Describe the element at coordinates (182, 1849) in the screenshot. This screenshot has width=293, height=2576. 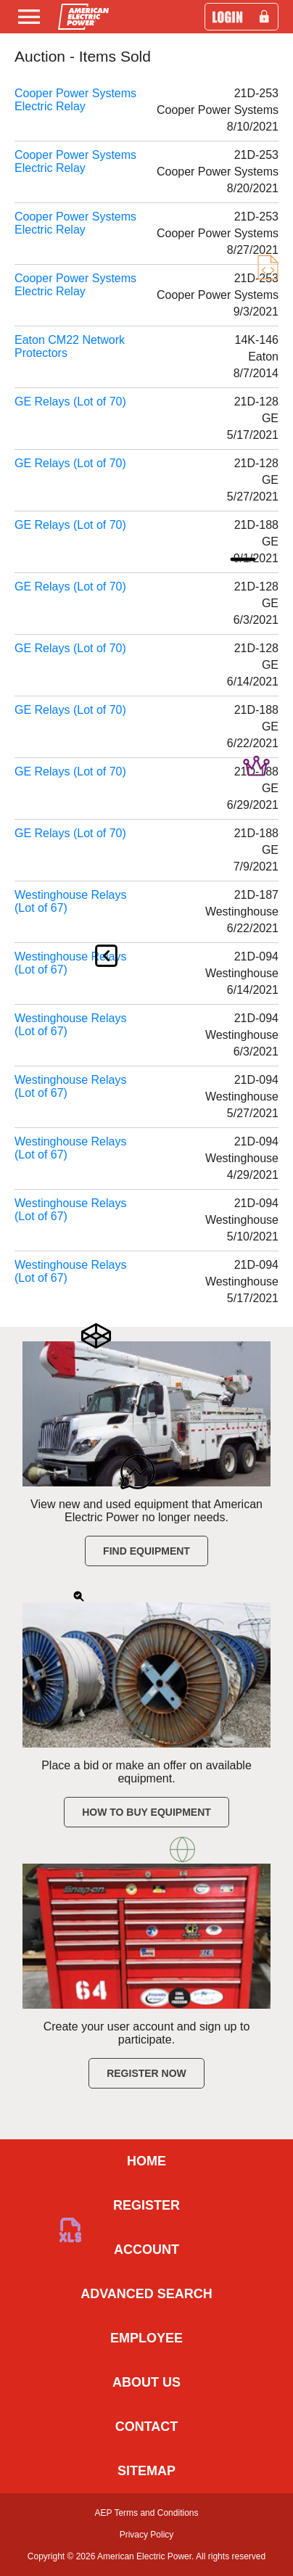
I see `switch to global or worldwide view` at that location.